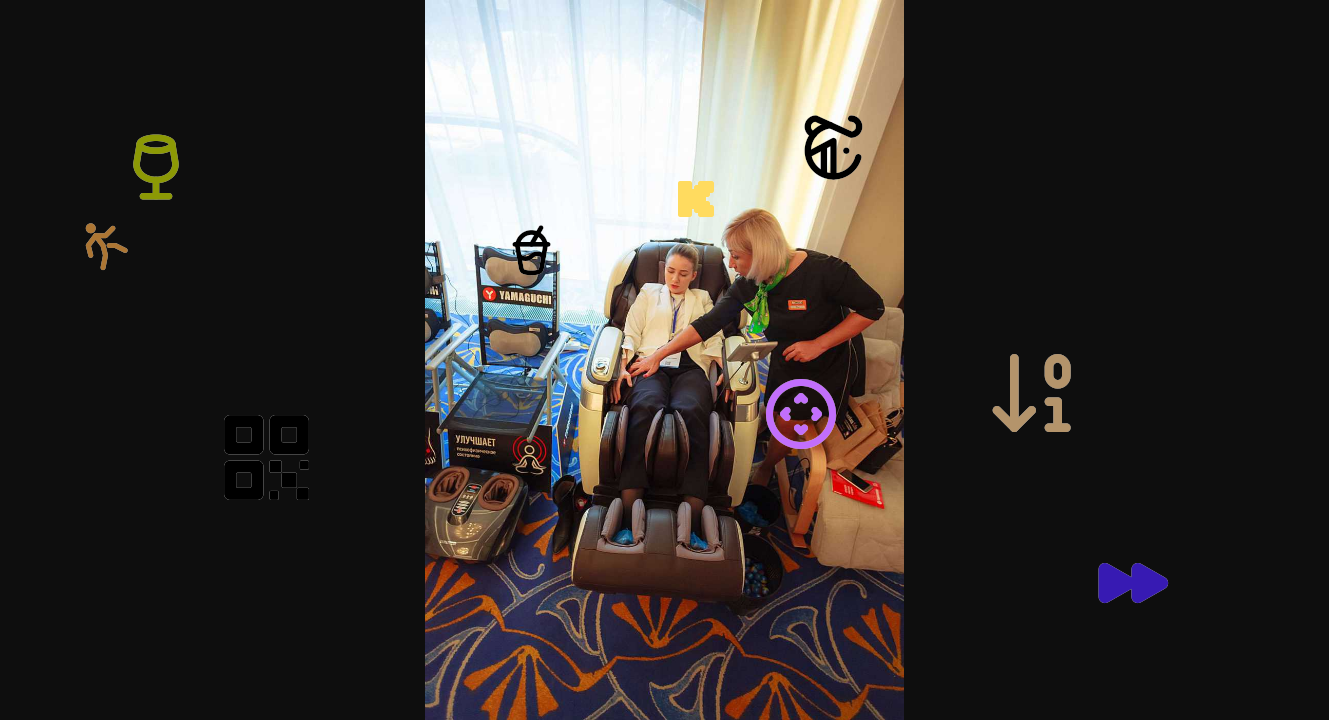 Image resolution: width=1329 pixels, height=720 pixels. What do you see at coordinates (1036, 393) in the screenshot?
I see `sort numerically in ascending order` at bounding box center [1036, 393].